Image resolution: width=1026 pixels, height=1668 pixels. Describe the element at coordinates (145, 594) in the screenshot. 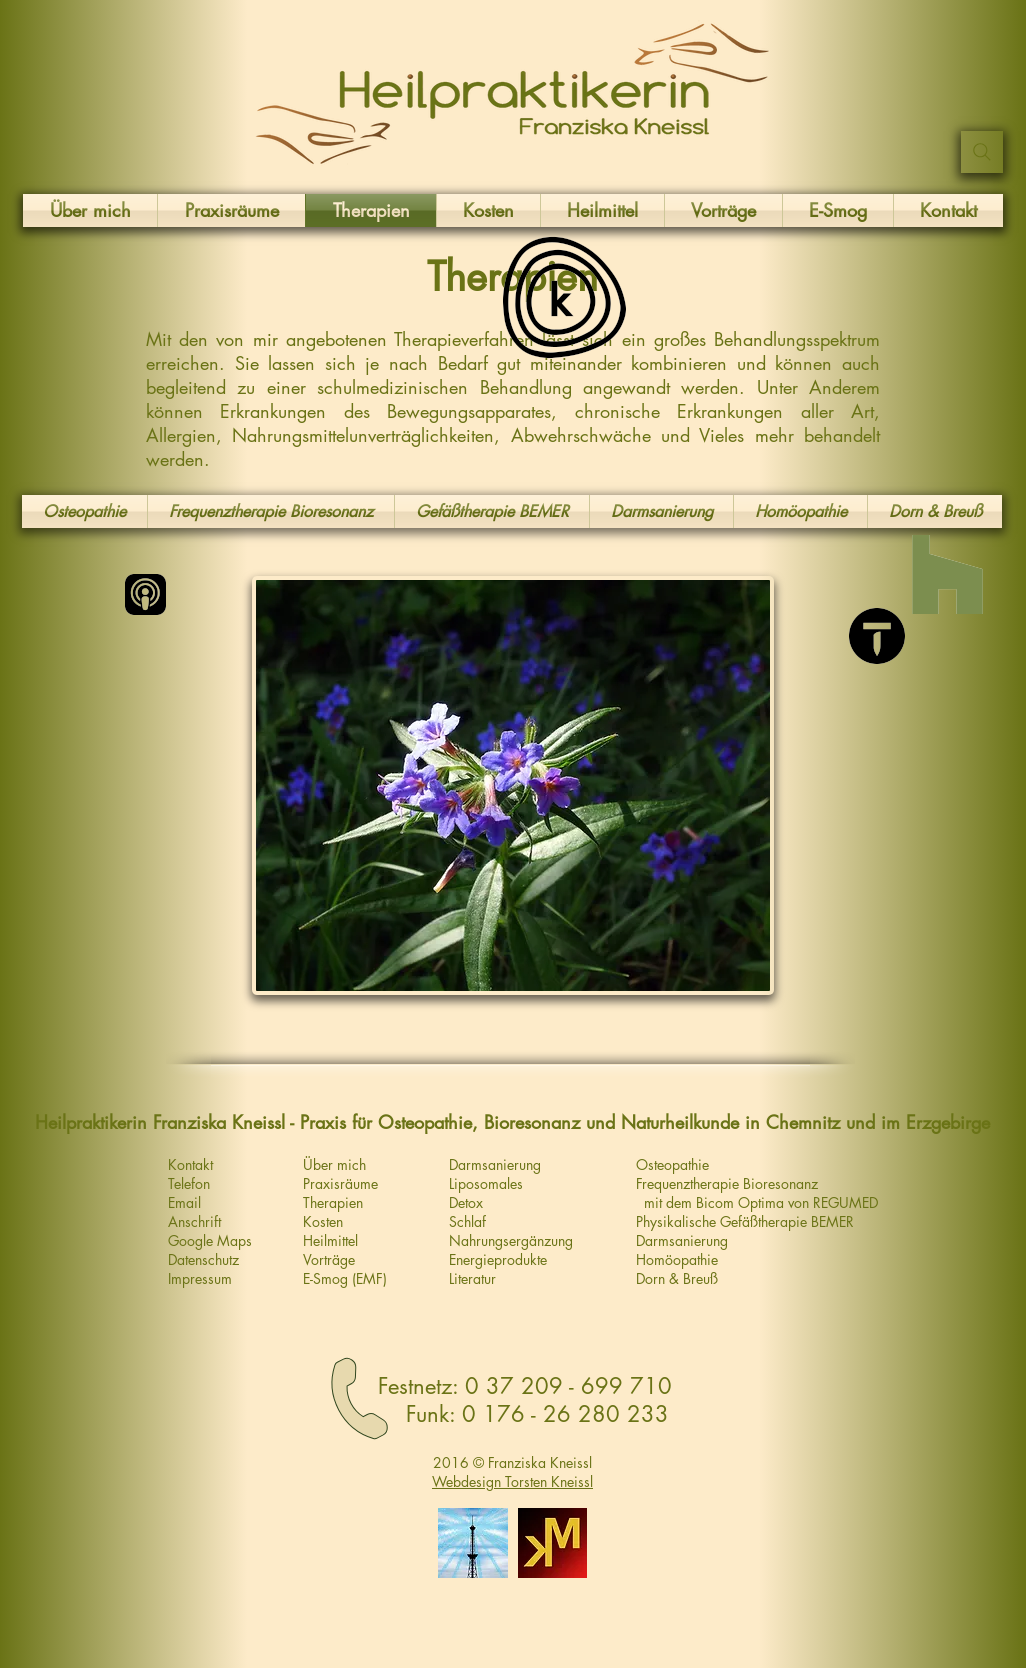

I see `open apple podcasts app` at that location.